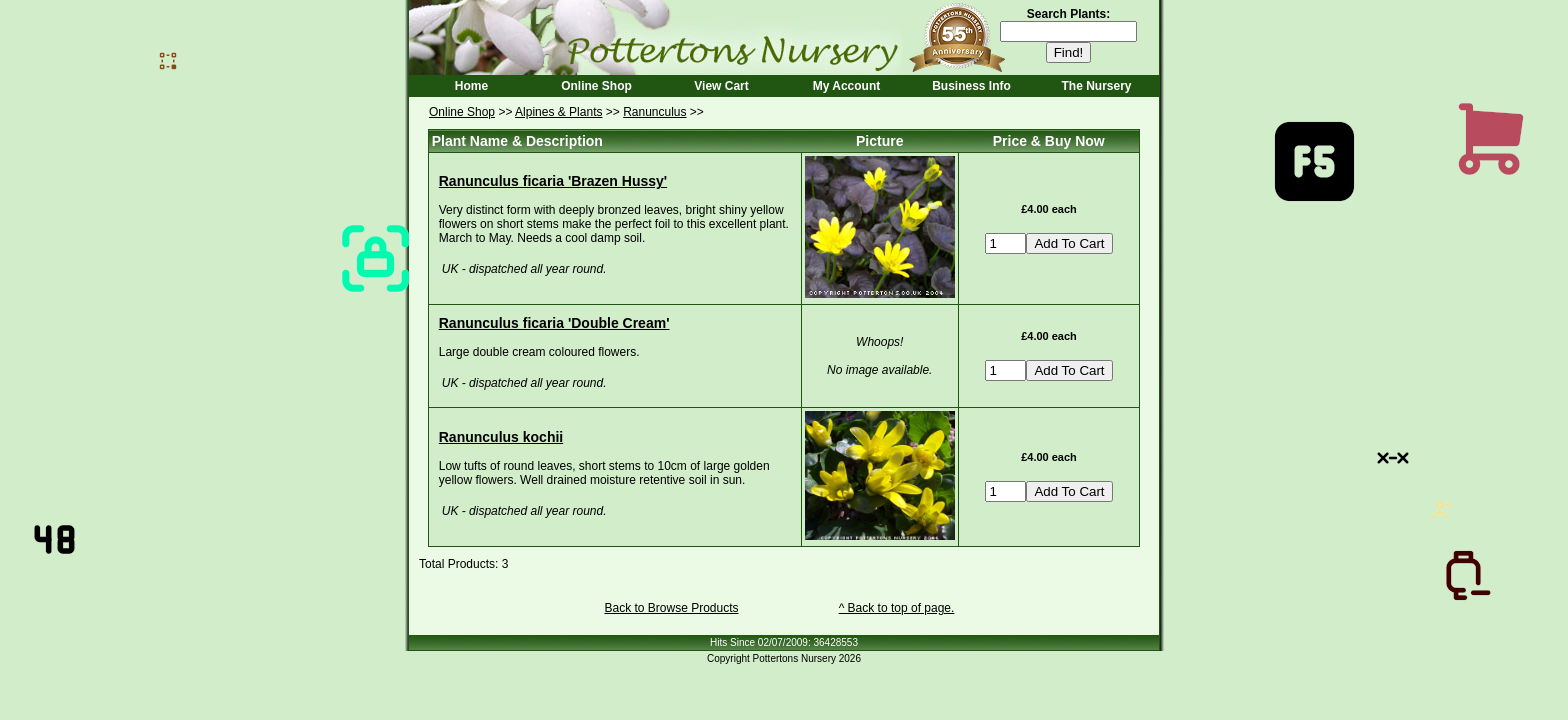 The height and width of the screenshot is (720, 1568). Describe the element at coordinates (1442, 510) in the screenshot. I see `user verification complete` at that location.